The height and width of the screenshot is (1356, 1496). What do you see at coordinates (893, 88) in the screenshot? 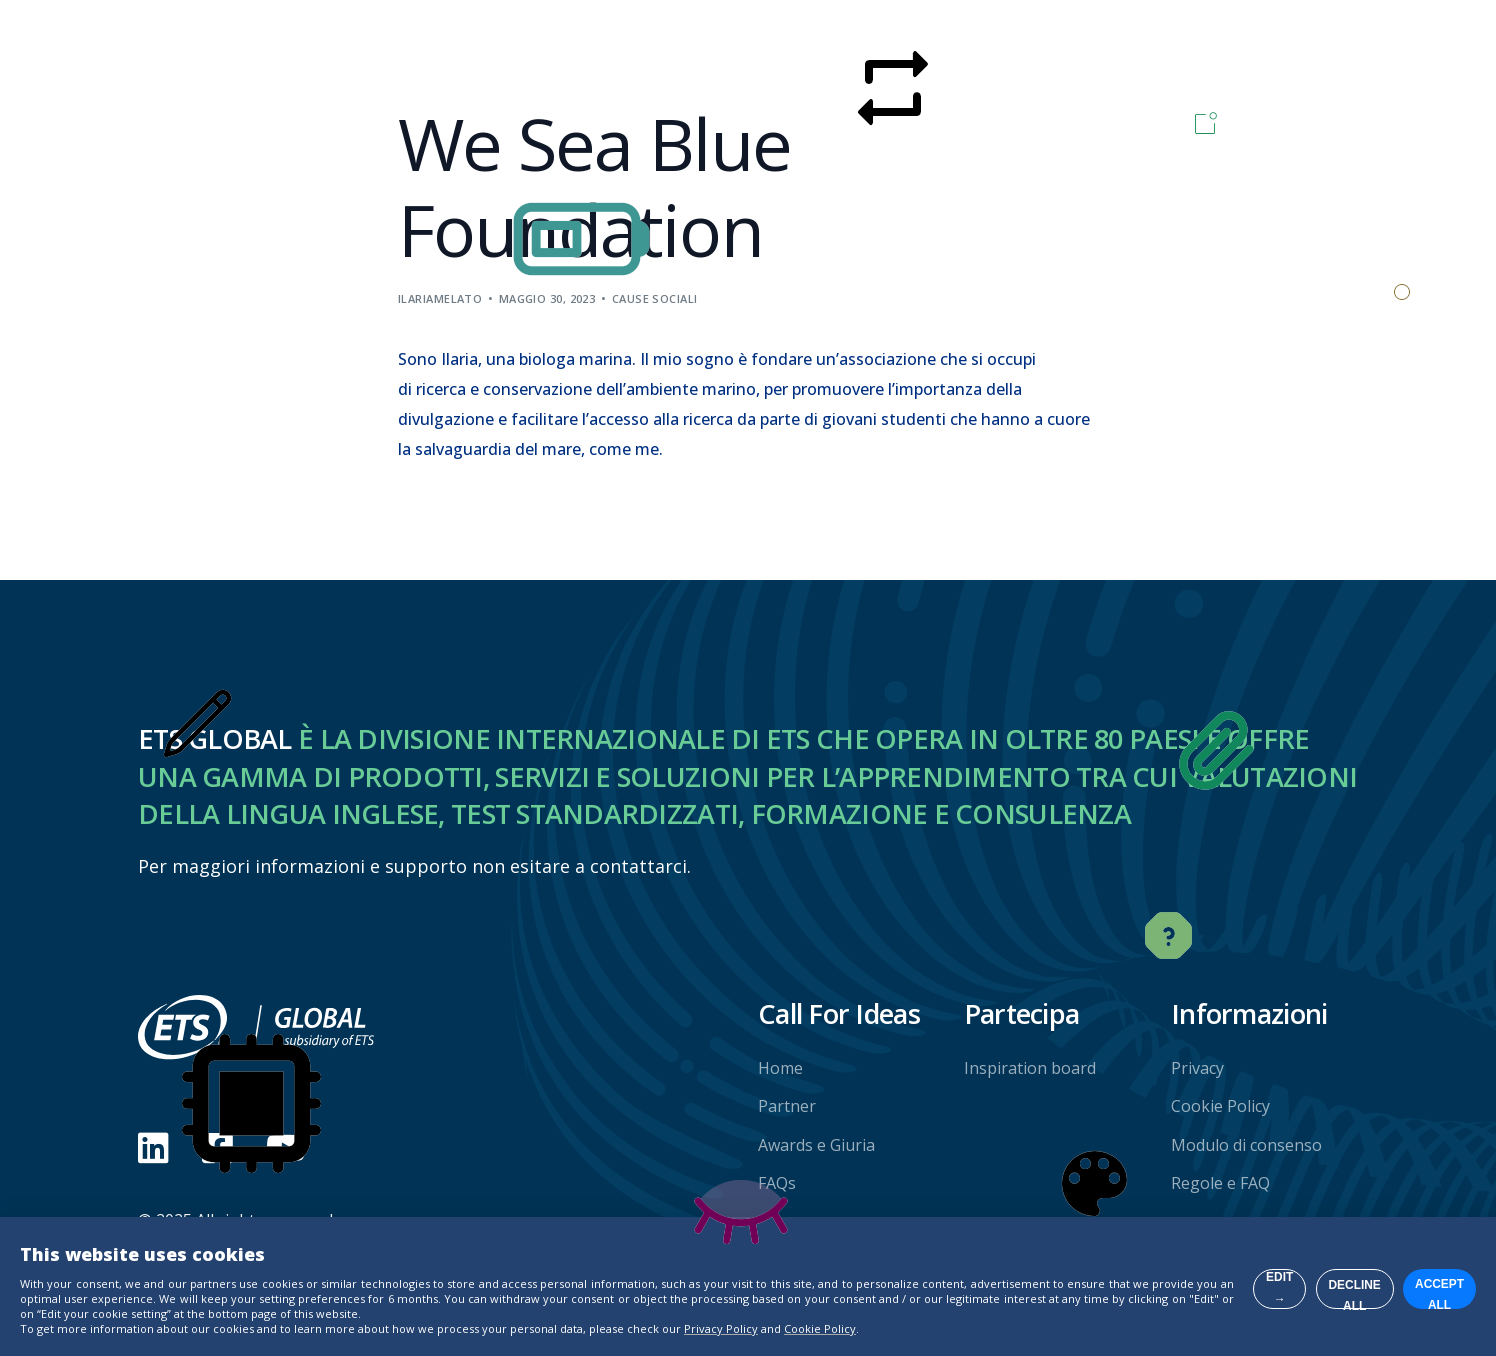
I see `enable repeat mode for media playback` at bounding box center [893, 88].